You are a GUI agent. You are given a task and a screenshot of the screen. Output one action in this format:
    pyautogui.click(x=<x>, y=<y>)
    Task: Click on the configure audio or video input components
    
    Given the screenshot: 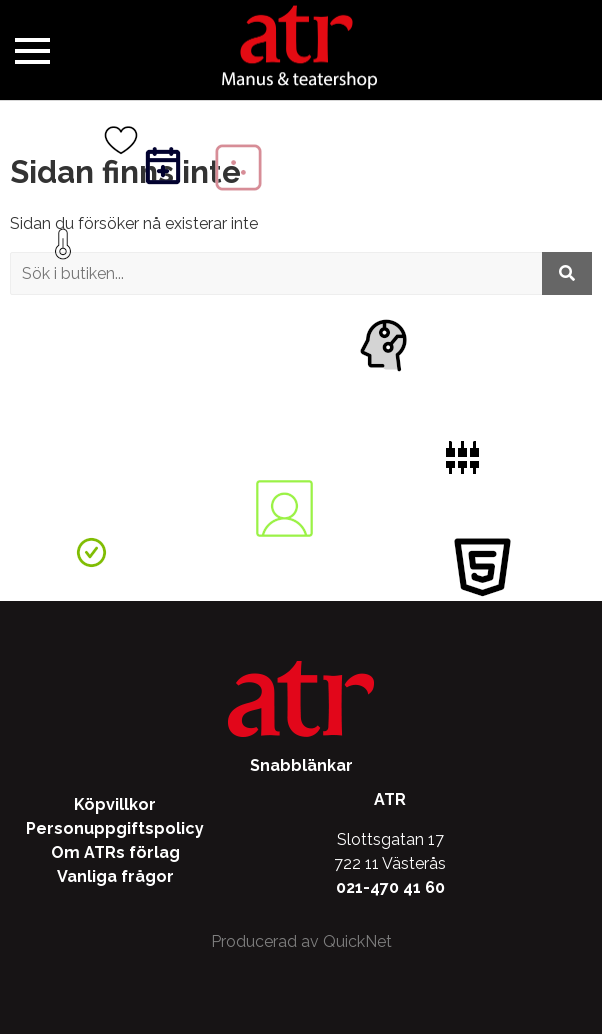 What is the action you would take?
    pyautogui.click(x=462, y=457)
    